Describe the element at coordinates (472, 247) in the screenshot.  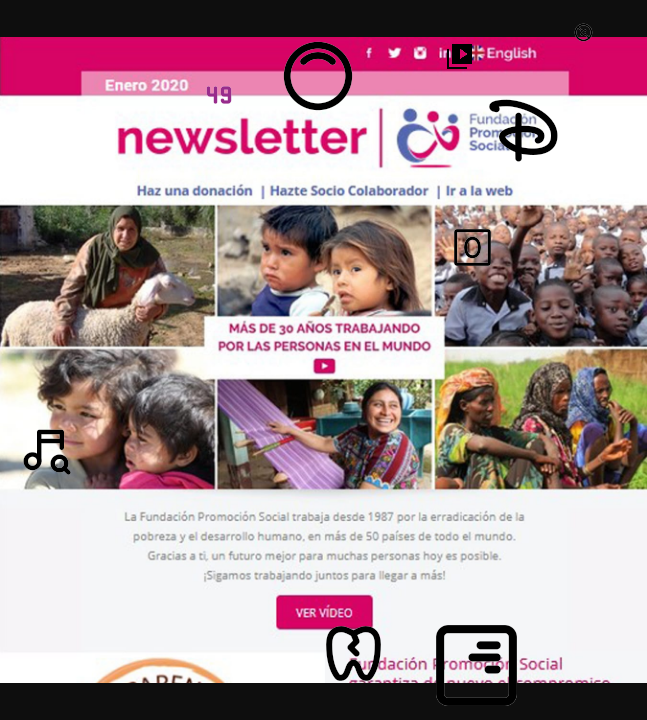
I see `indicates zero or null value` at that location.